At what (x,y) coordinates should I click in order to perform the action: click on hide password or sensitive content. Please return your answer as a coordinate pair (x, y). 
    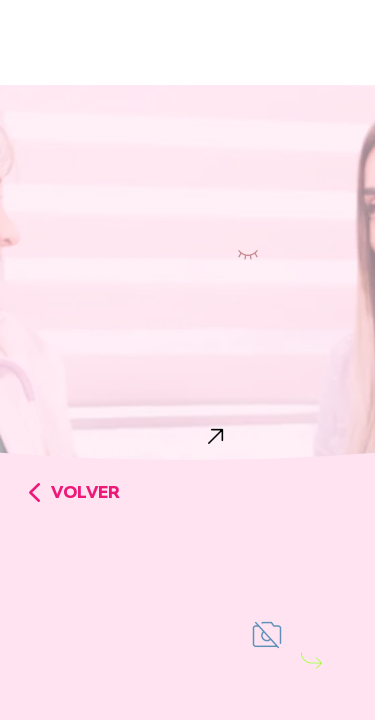
    Looking at the image, I should click on (248, 253).